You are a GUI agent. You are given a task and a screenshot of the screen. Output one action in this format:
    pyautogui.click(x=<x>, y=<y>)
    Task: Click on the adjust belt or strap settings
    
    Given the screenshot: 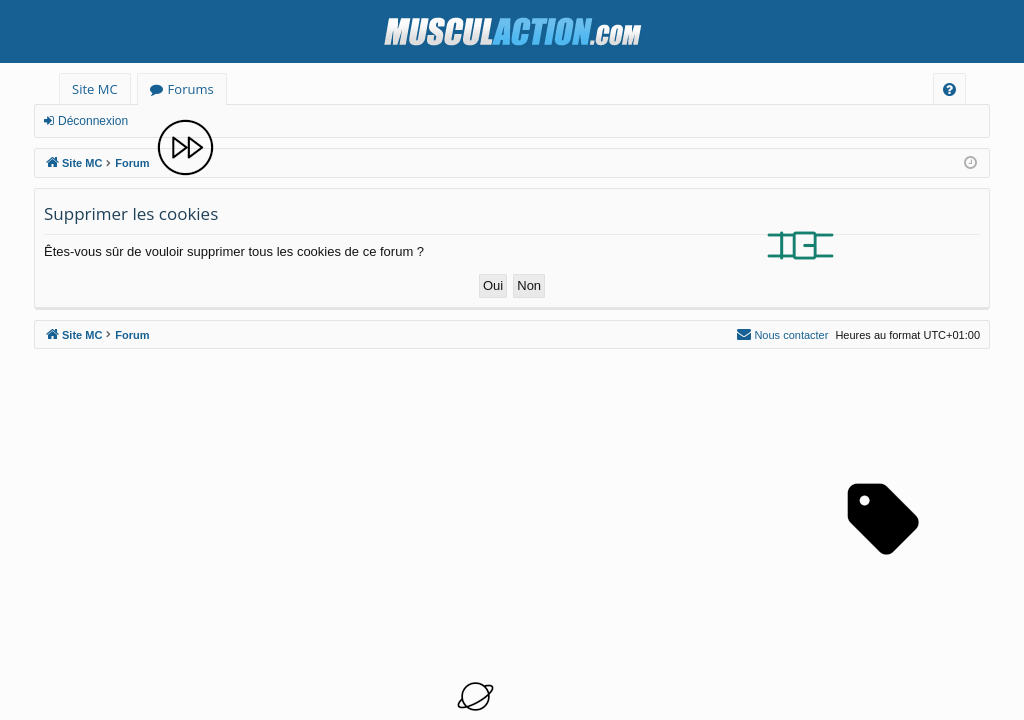 What is the action you would take?
    pyautogui.click(x=800, y=245)
    